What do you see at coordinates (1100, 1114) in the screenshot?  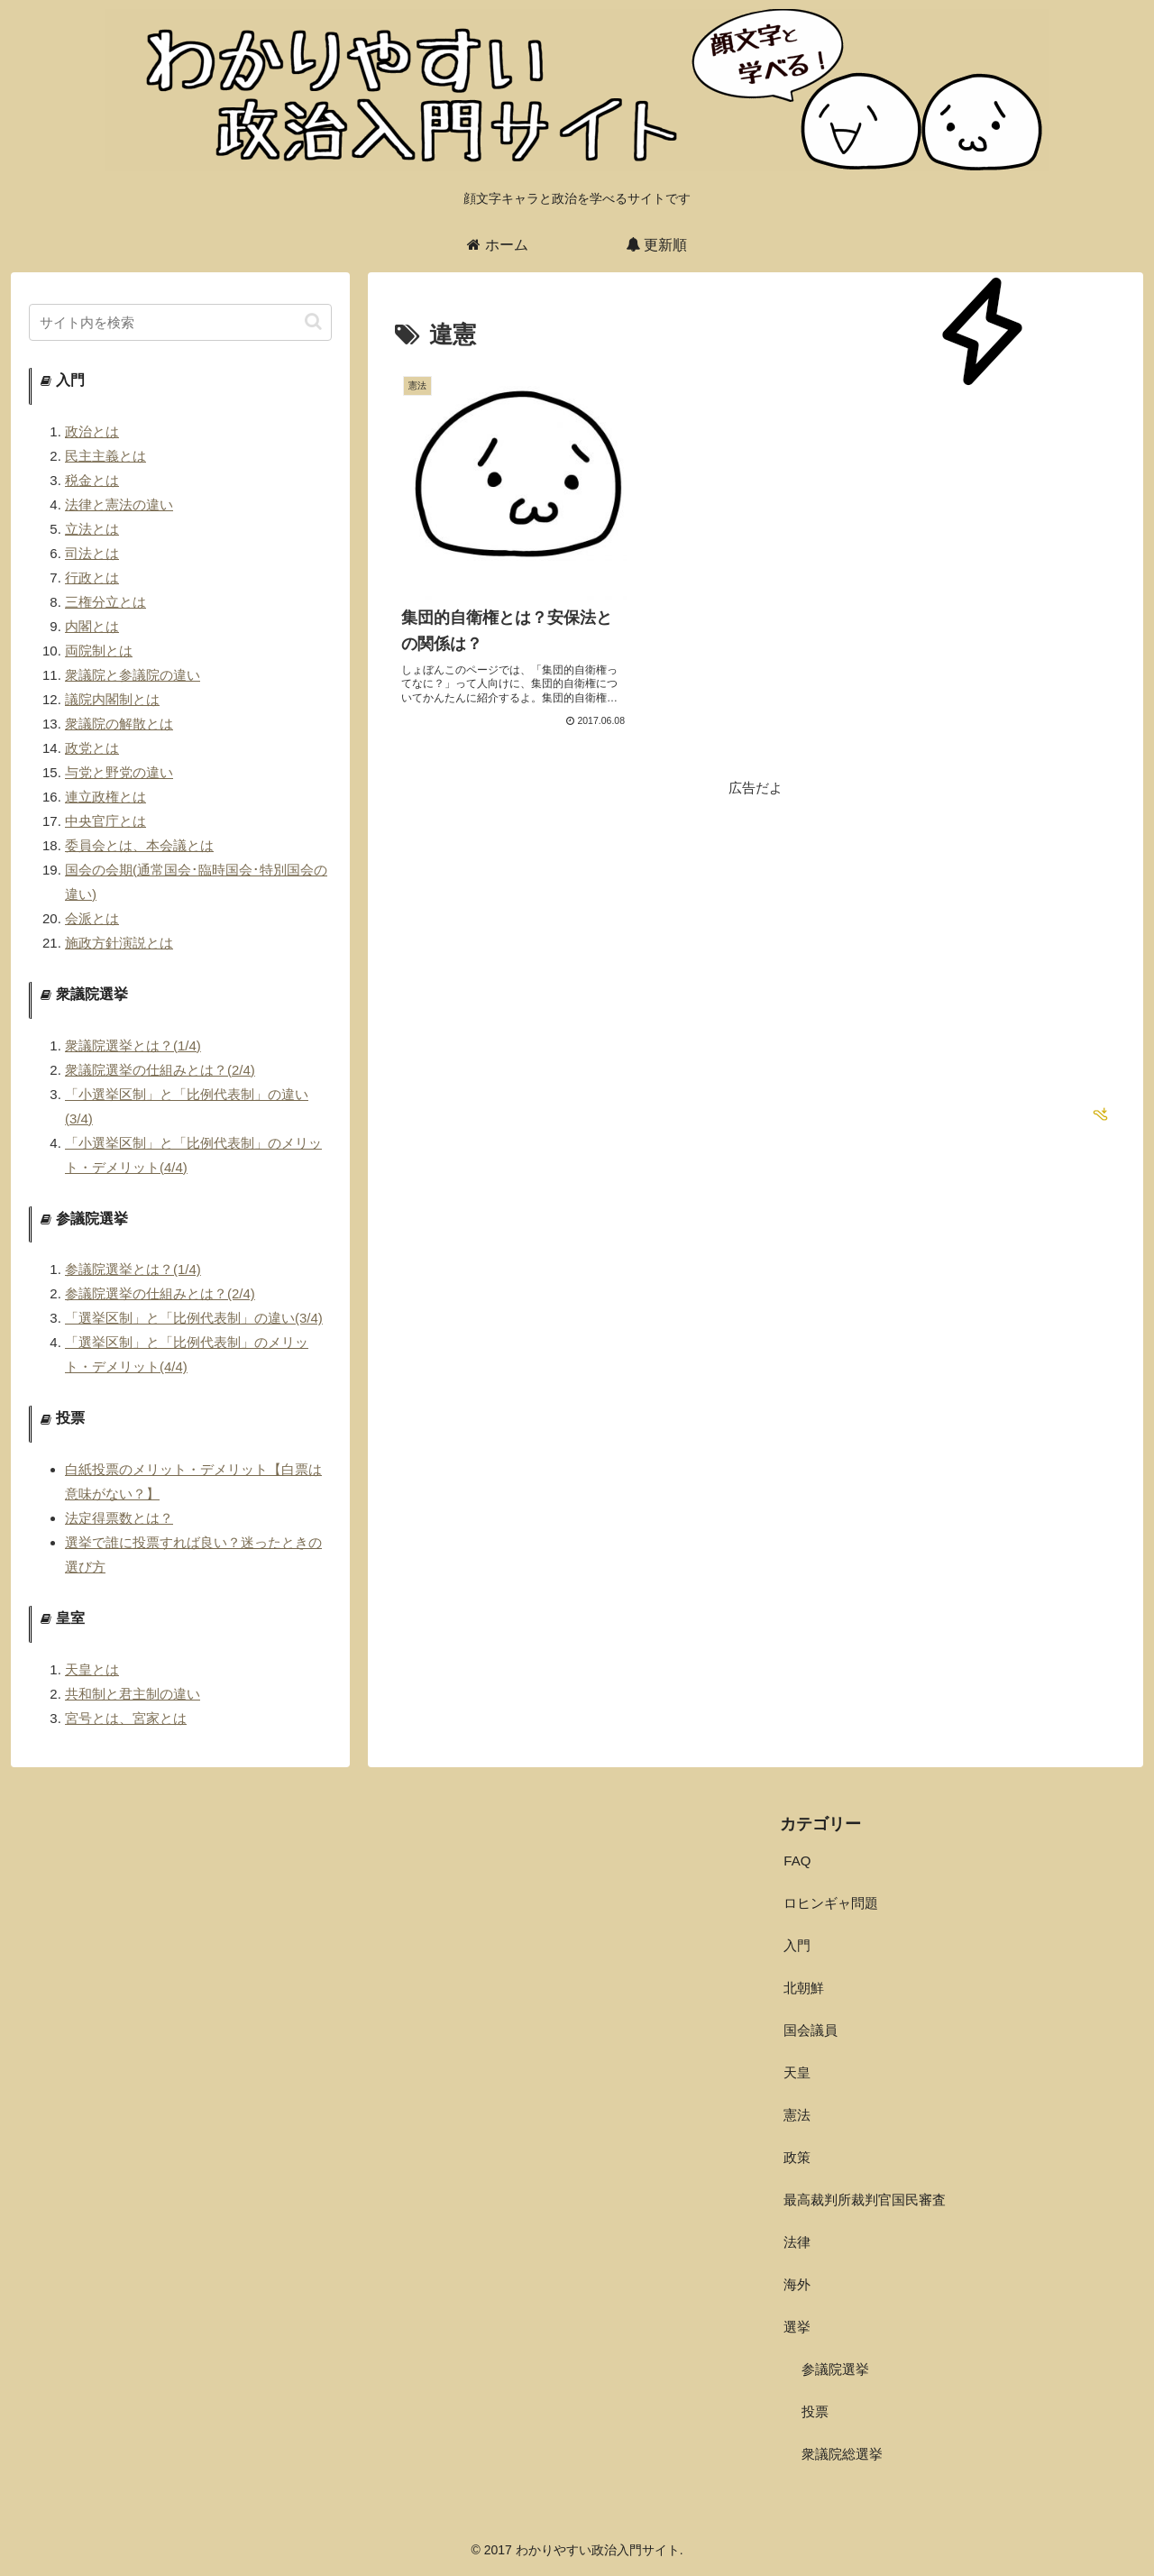 I see `indicates escalator going down` at bounding box center [1100, 1114].